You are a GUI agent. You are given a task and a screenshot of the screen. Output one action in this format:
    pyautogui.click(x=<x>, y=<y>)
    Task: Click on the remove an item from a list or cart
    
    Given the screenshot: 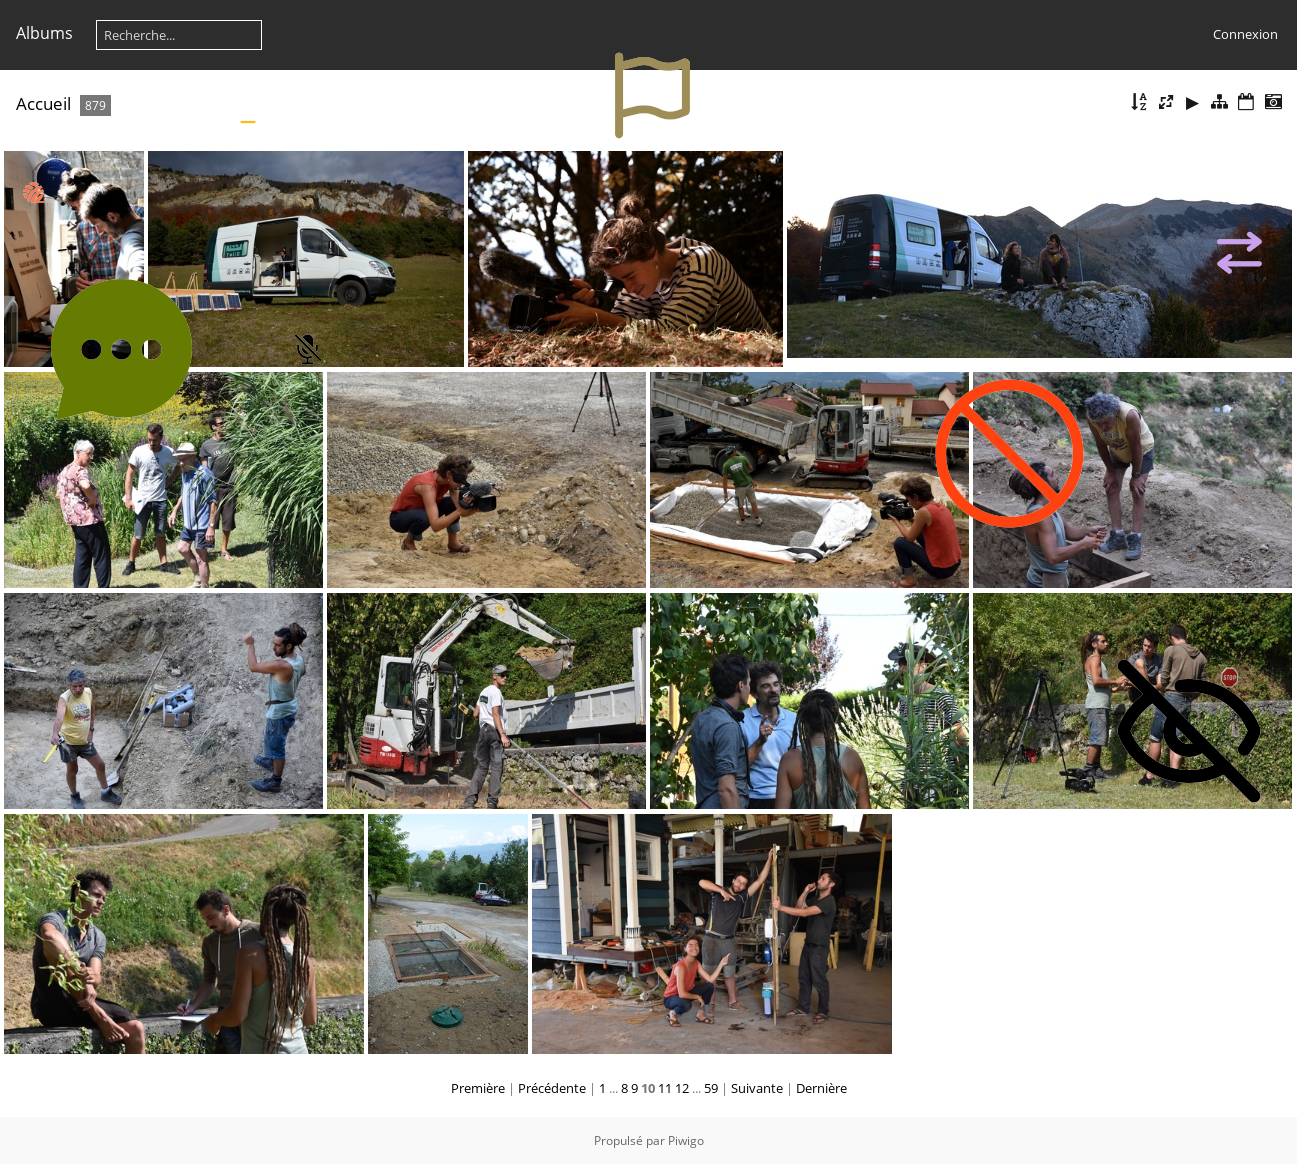 What is the action you would take?
    pyautogui.click(x=248, y=122)
    